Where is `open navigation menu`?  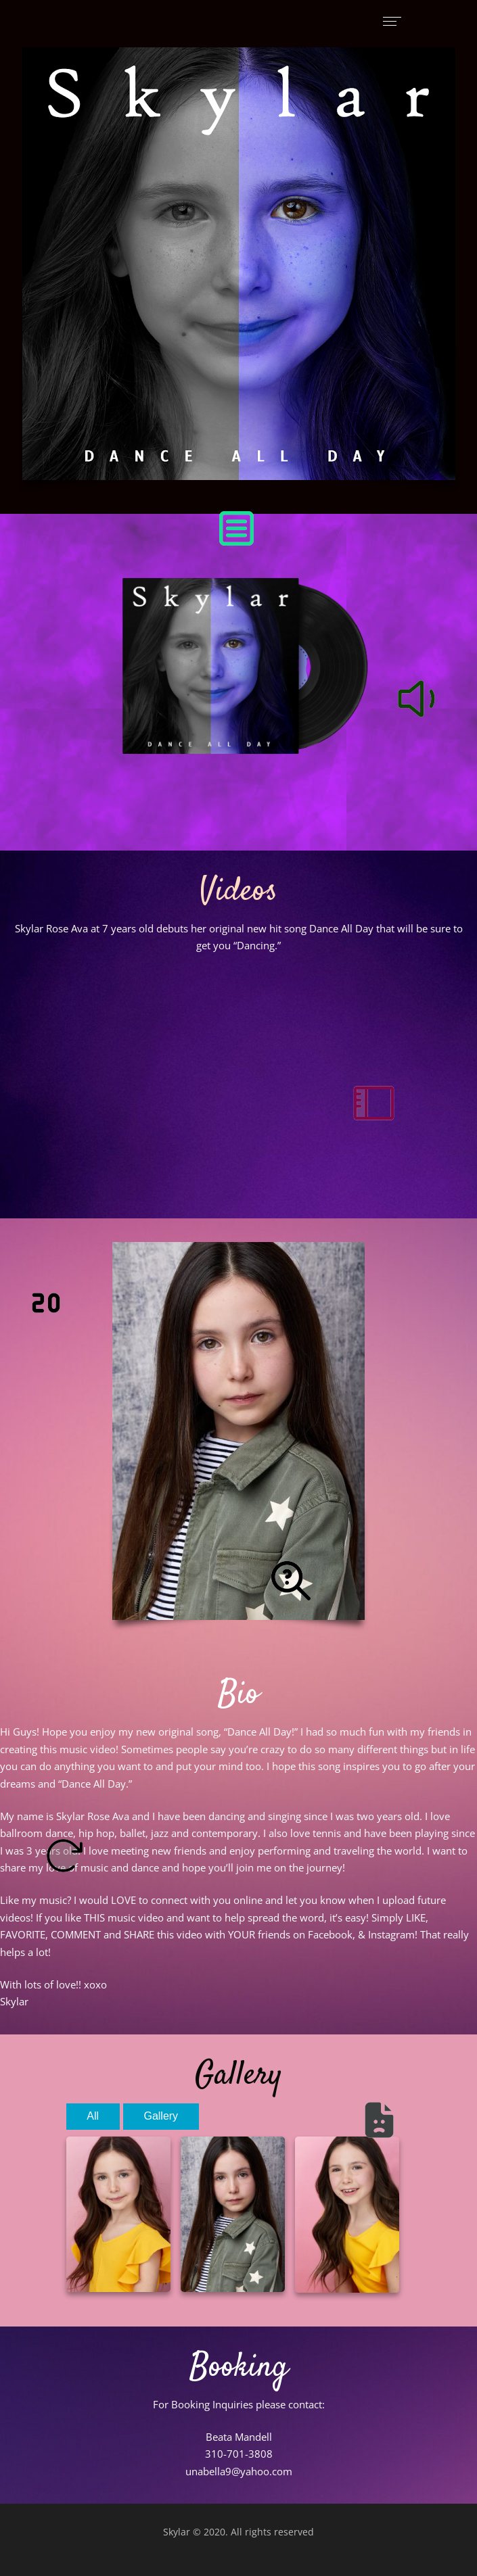
open navigation menu is located at coordinates (236, 528).